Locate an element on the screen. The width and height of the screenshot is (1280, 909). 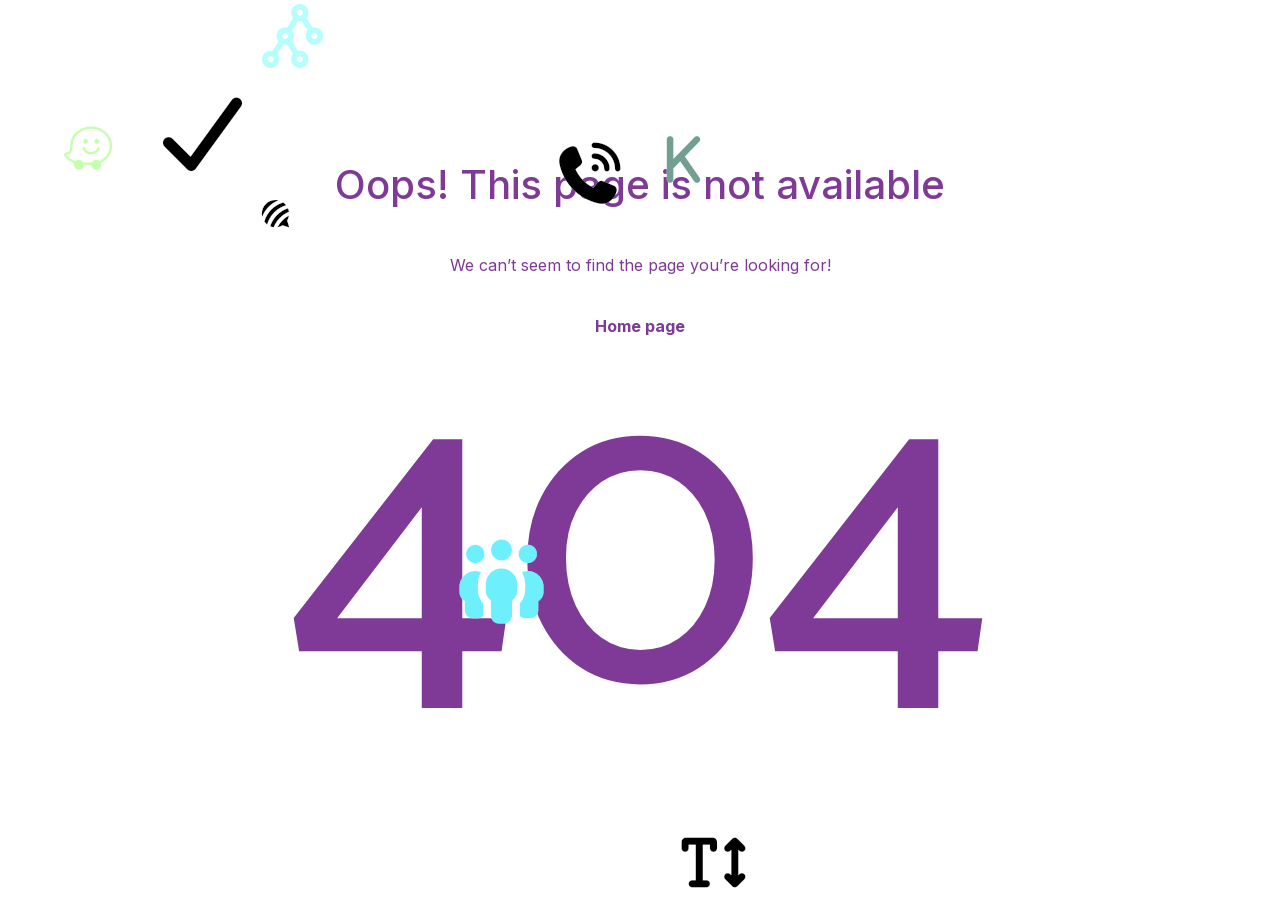
forumbee logo is located at coordinates (275, 213).